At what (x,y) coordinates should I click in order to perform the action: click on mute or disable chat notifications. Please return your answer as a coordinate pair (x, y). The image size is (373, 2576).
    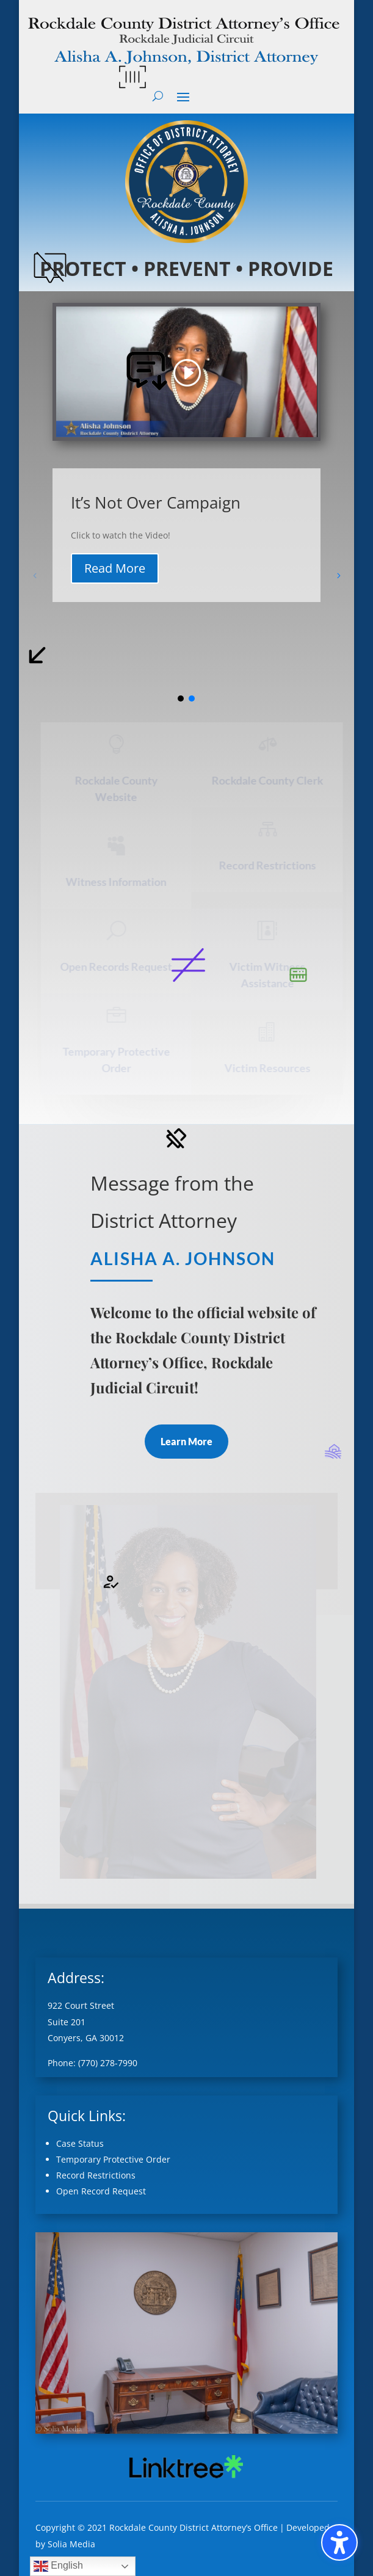
    Looking at the image, I should click on (50, 267).